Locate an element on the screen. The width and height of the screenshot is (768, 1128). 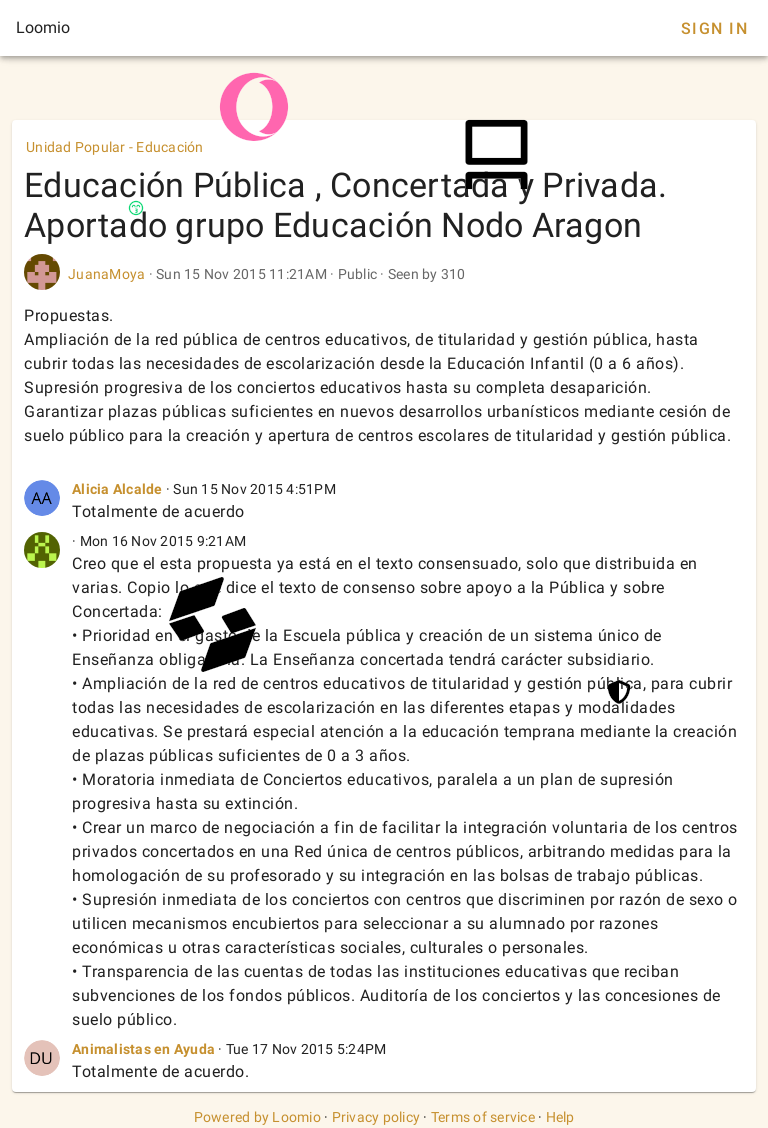
access security or privacy settings is located at coordinates (619, 692).